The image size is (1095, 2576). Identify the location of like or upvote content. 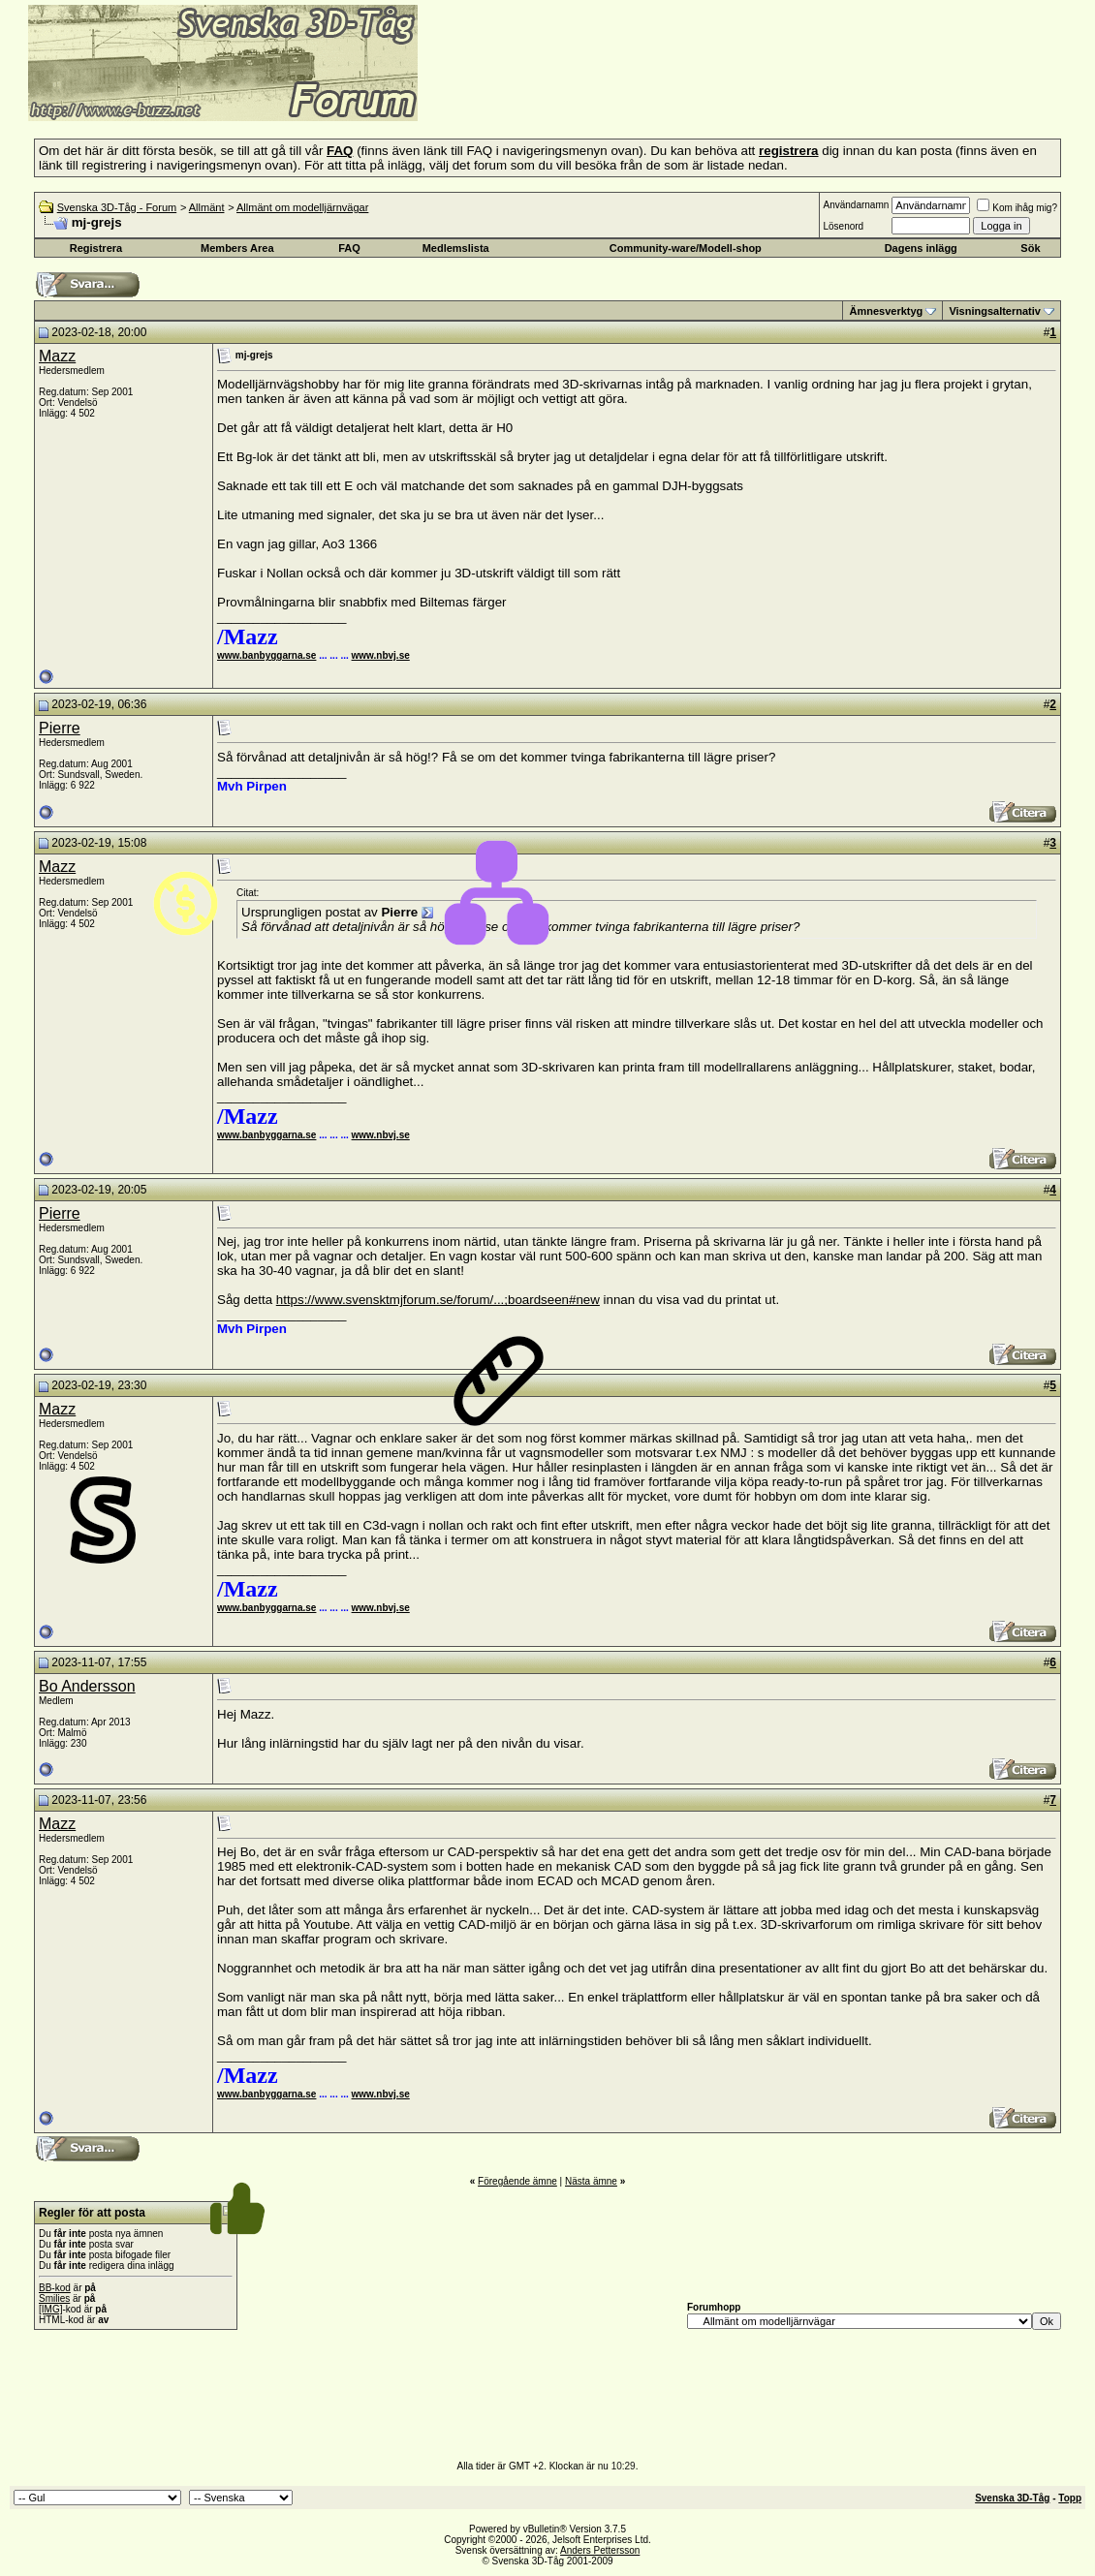
(238, 2208).